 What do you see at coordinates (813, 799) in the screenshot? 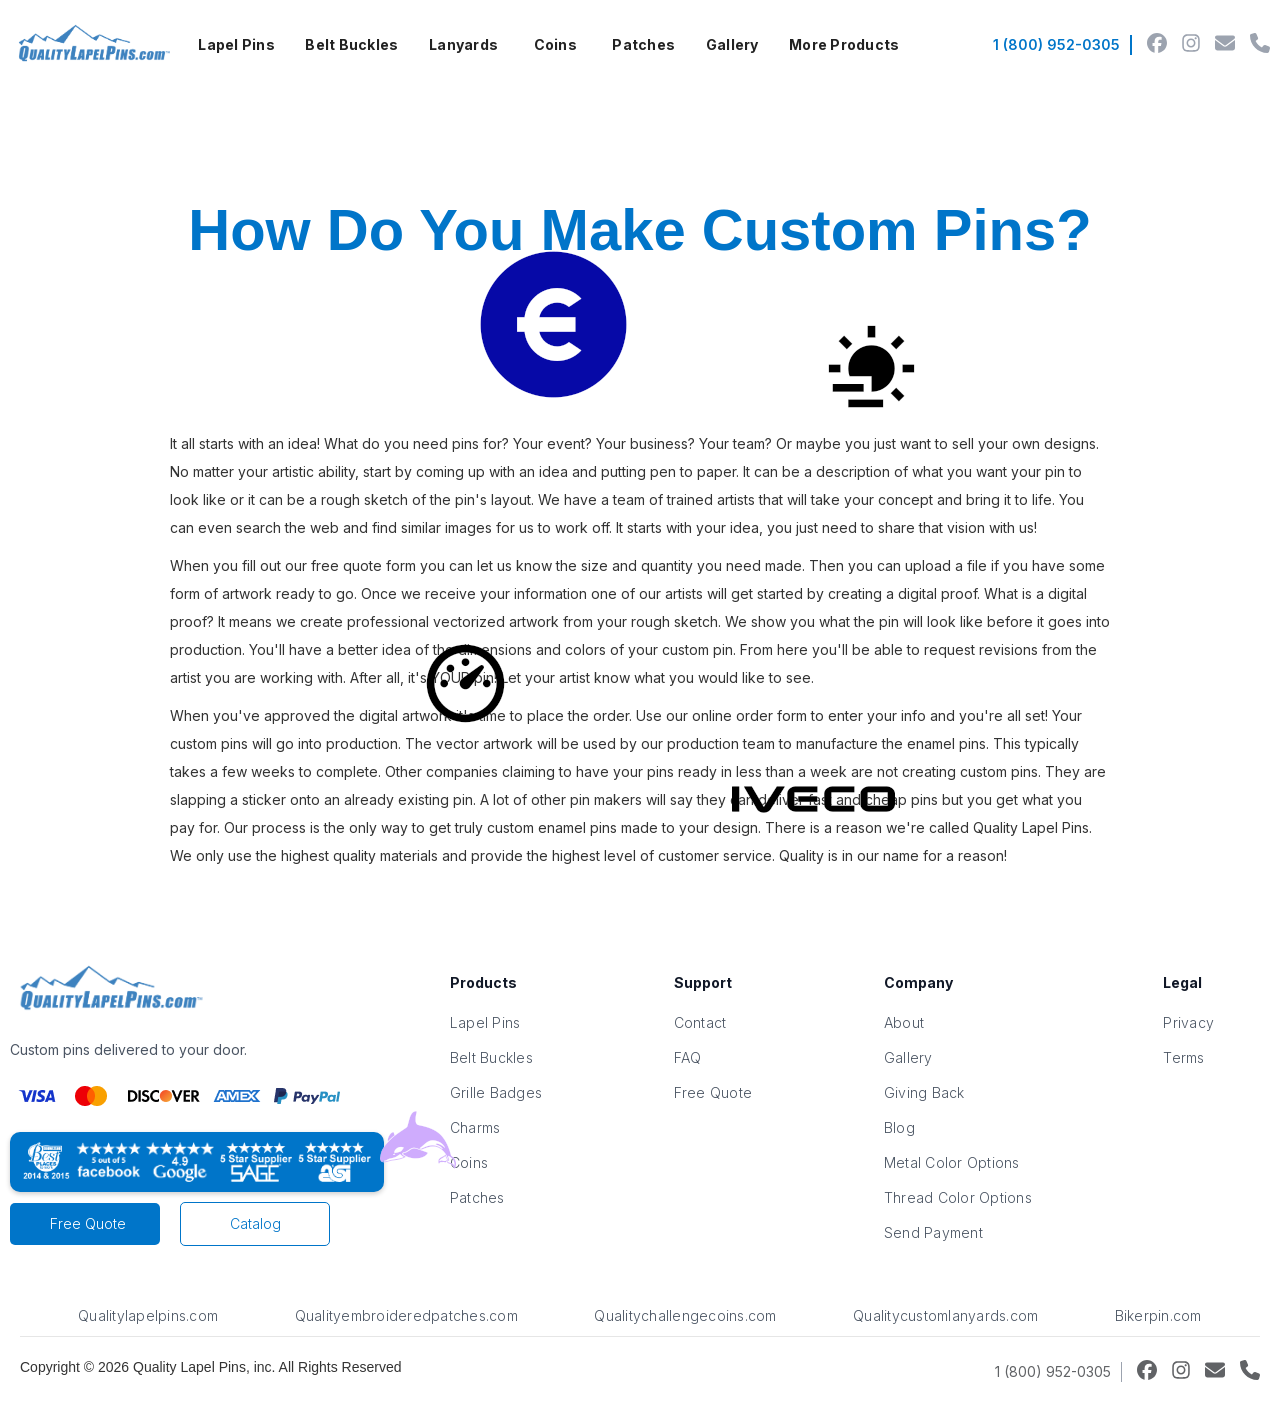
I see `Iveco brand logo` at bounding box center [813, 799].